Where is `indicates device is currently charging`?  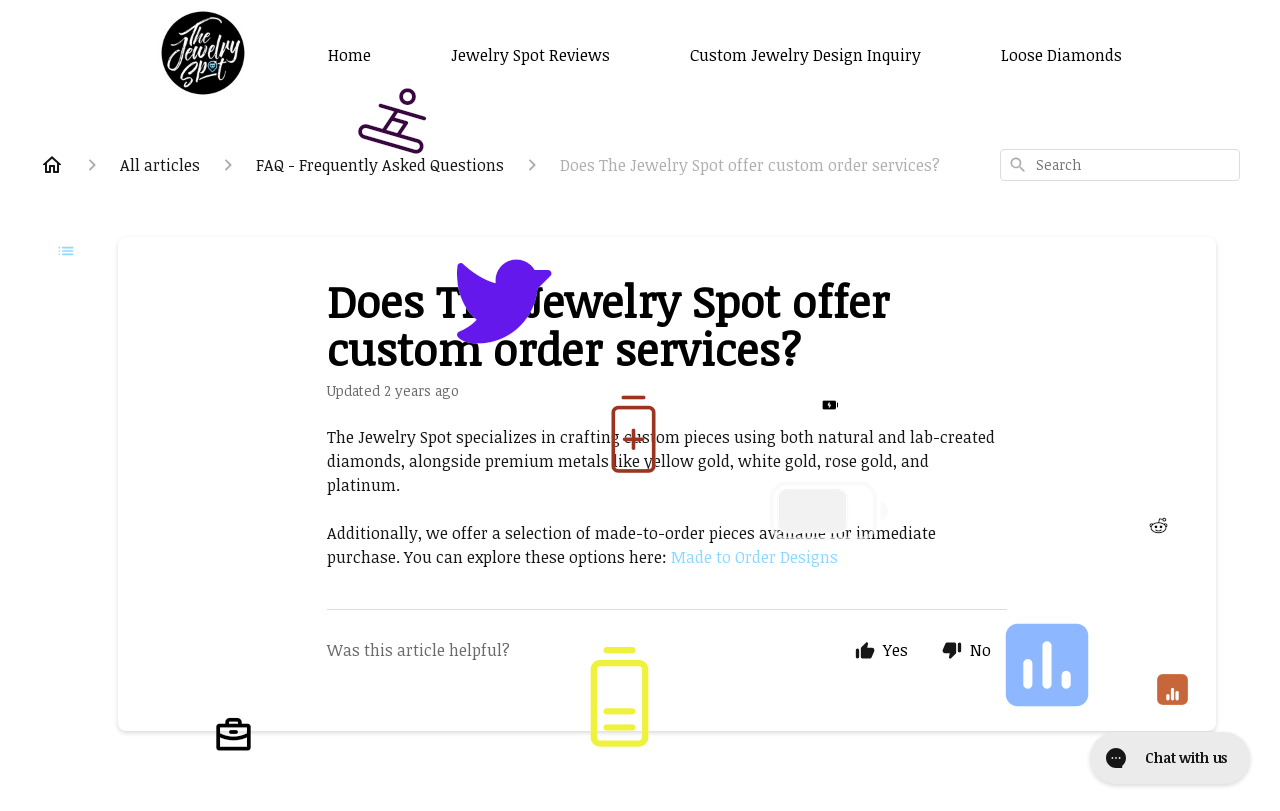
indicates device is currently charging is located at coordinates (830, 405).